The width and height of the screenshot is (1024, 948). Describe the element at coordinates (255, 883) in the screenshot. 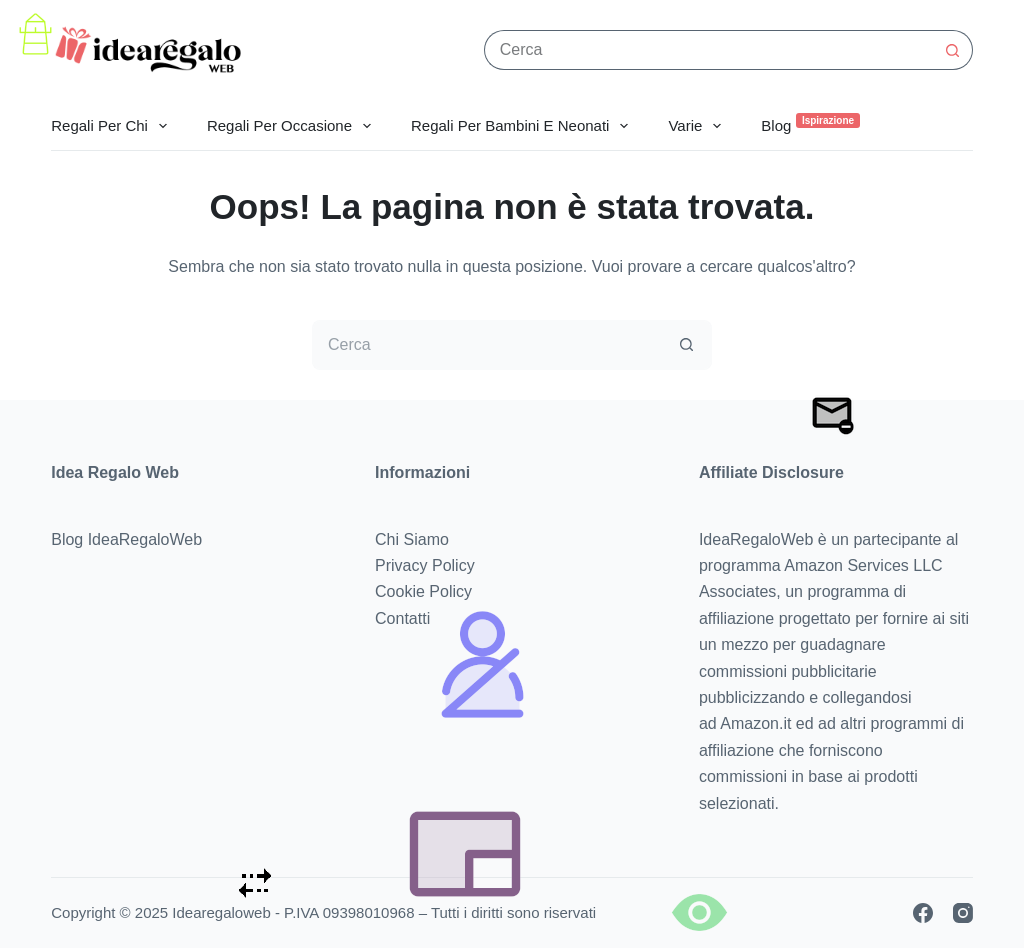

I see `view route with multiple stops` at that location.